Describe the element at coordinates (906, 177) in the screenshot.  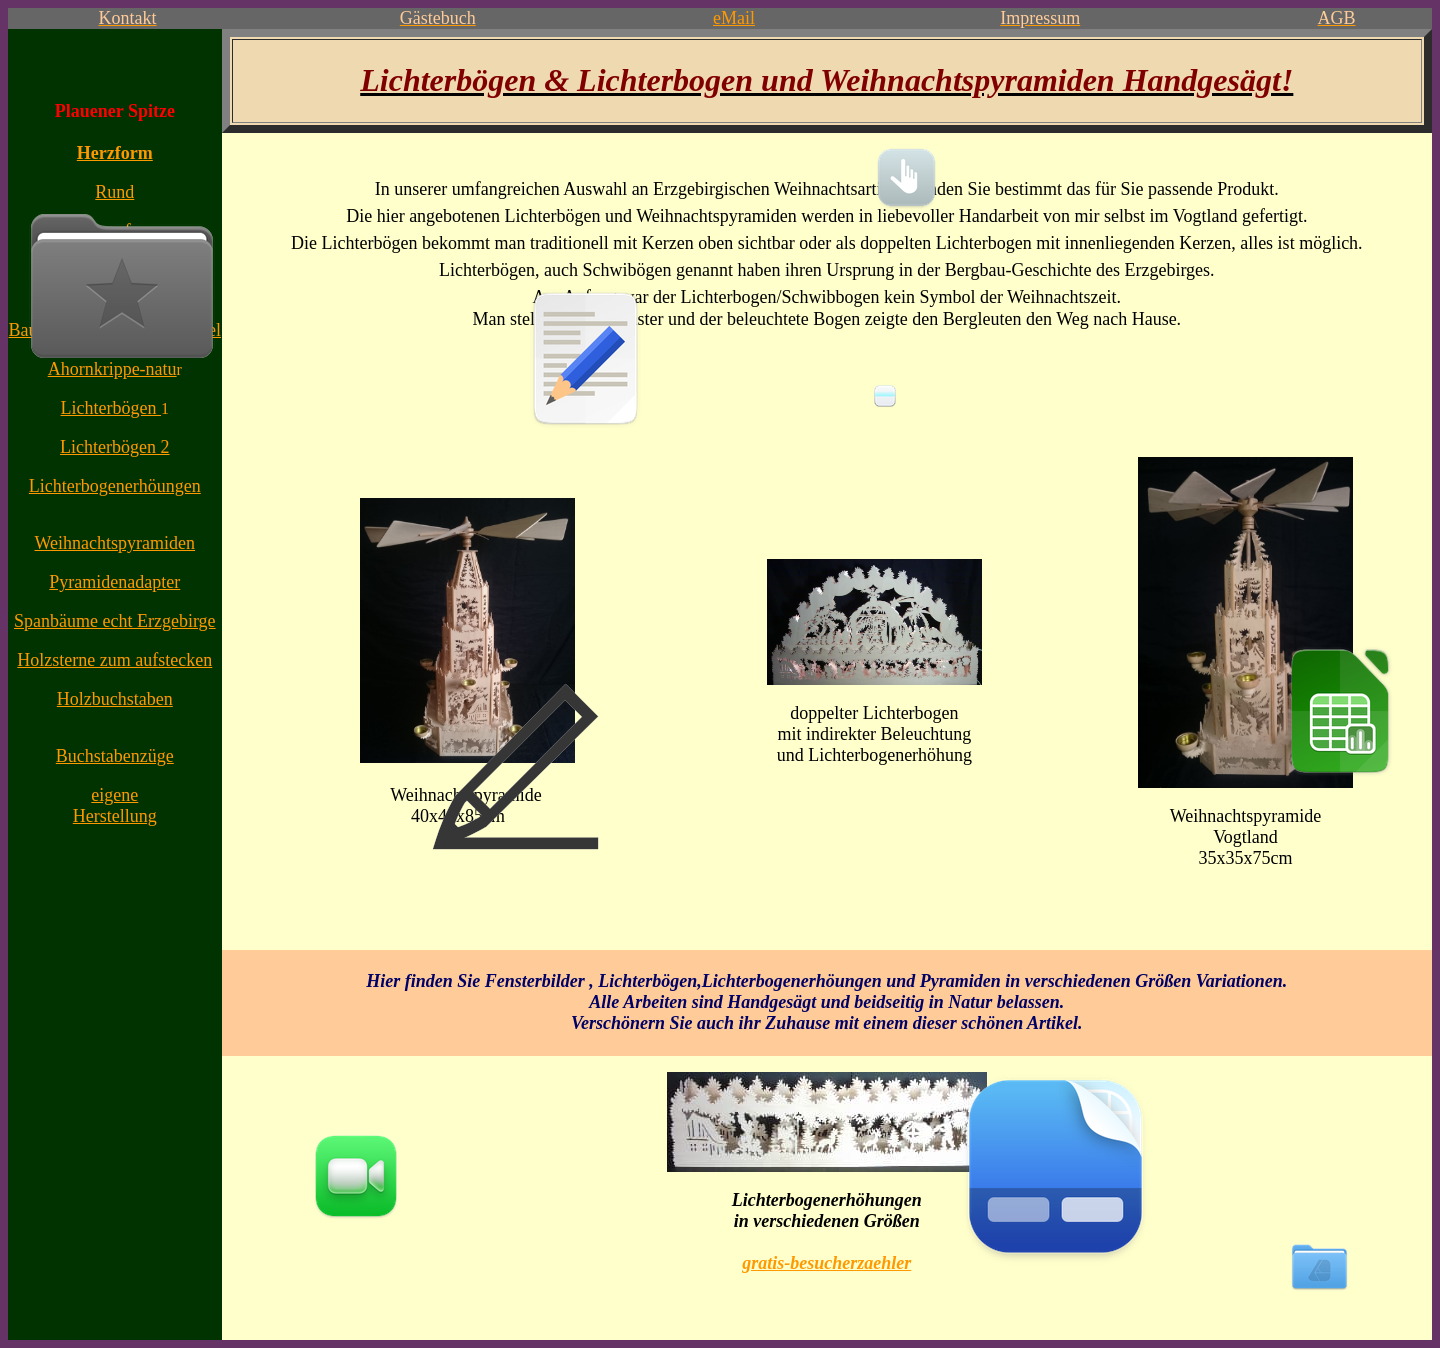
I see `open touché app for touch bar customization` at that location.